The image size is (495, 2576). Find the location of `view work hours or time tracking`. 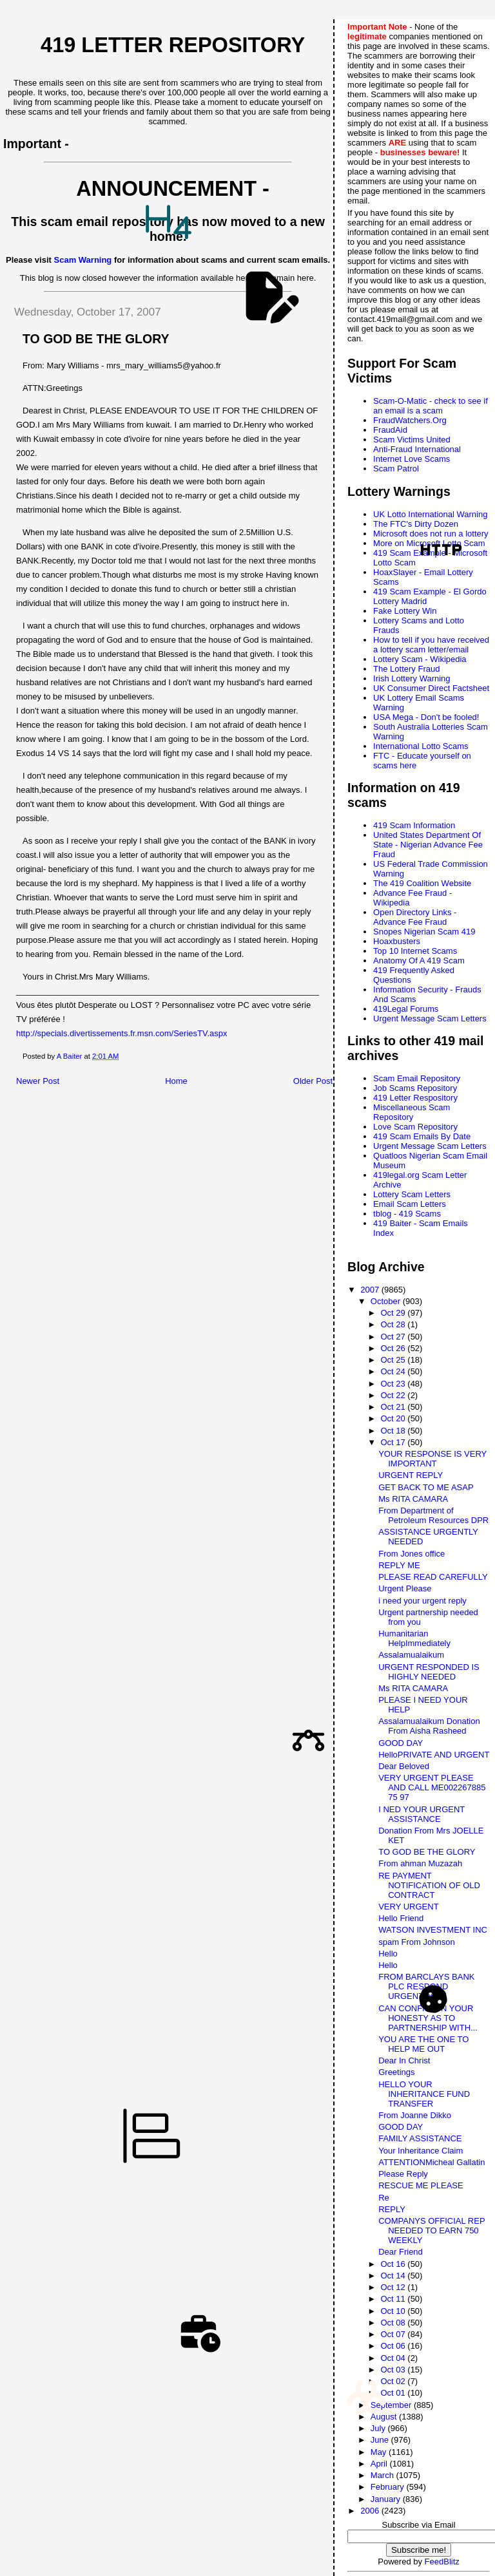

view work hours or time tracking is located at coordinates (199, 2333).